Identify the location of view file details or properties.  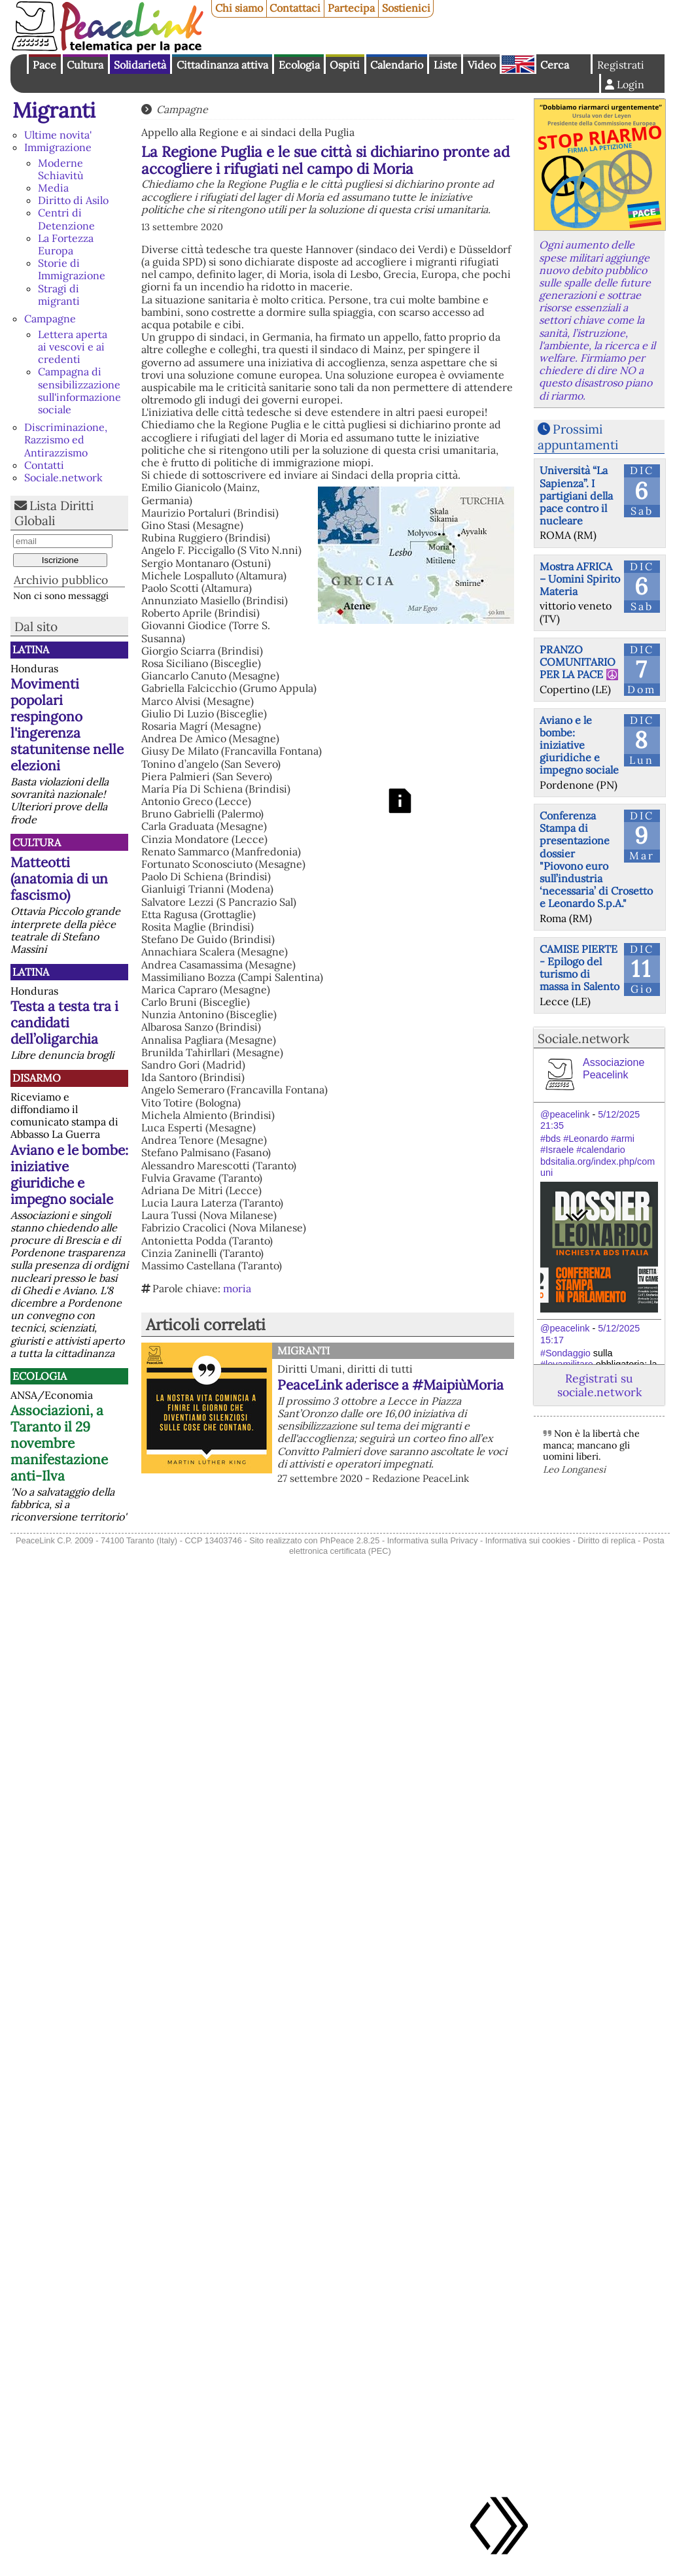
(400, 800).